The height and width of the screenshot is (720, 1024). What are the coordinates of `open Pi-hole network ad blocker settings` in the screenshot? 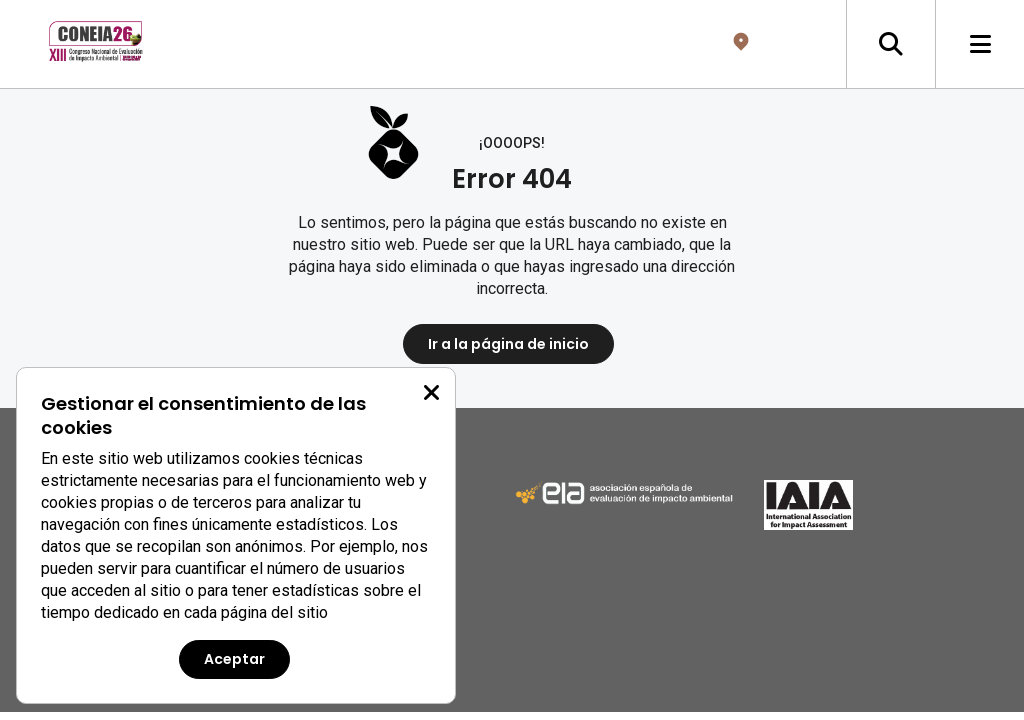 It's located at (393, 142).